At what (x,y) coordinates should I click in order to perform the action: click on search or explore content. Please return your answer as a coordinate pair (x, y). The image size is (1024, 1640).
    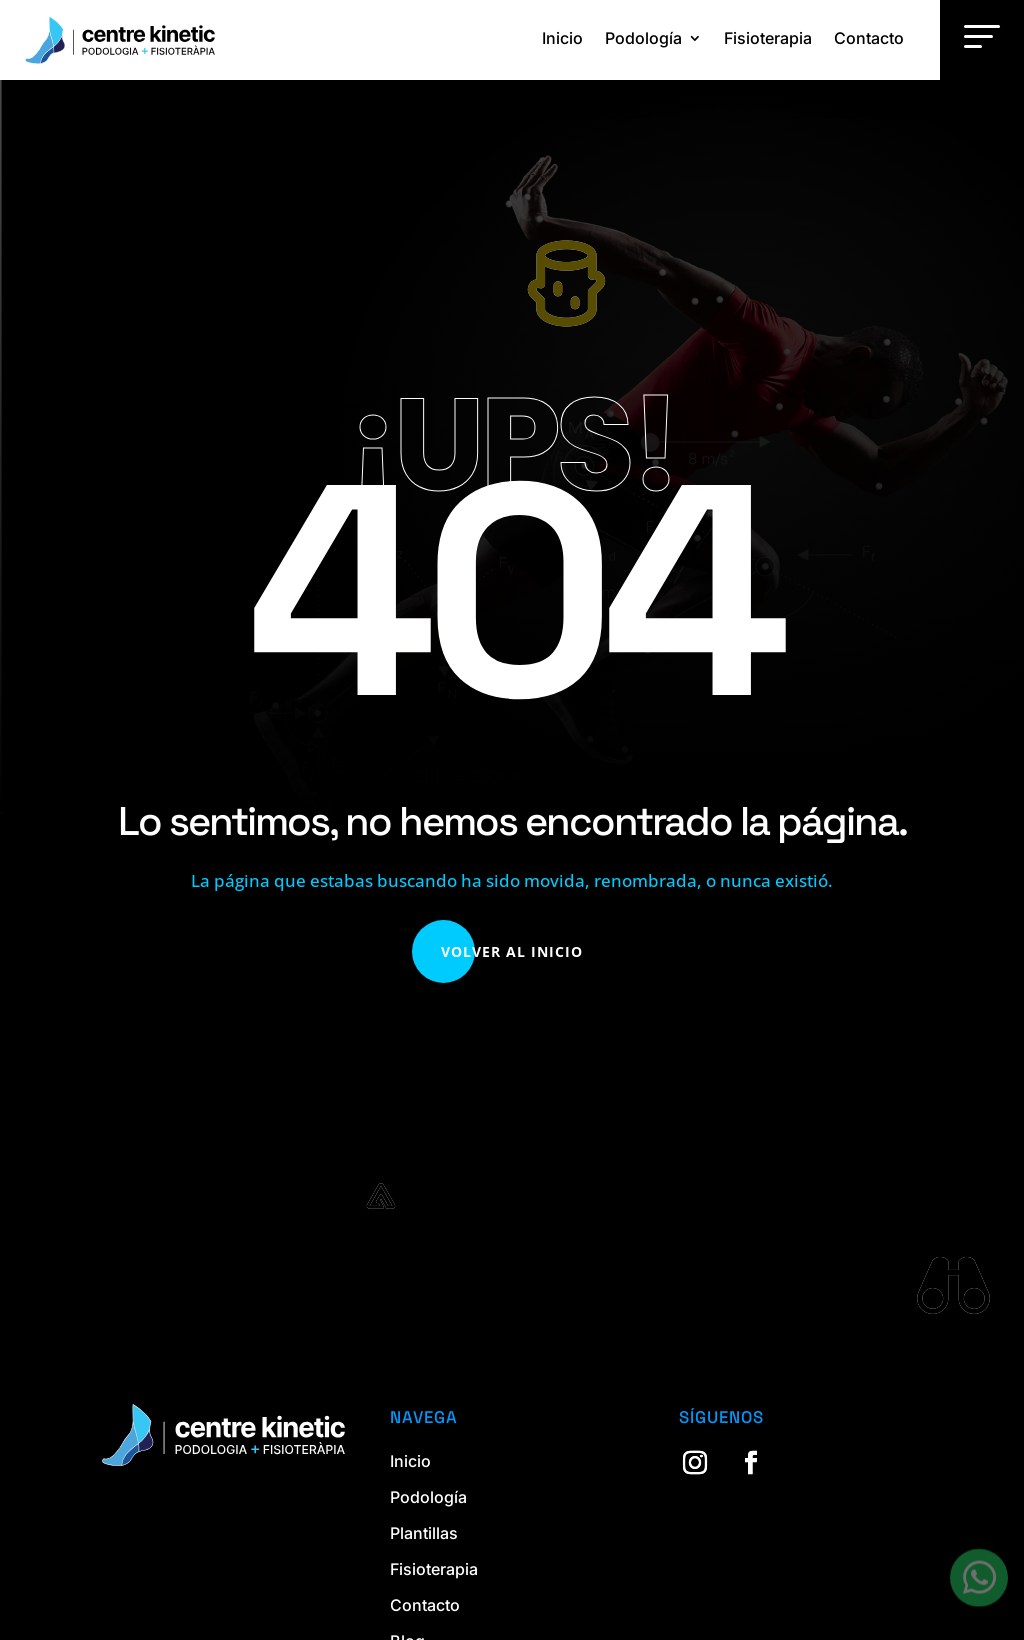
    Looking at the image, I should click on (953, 1285).